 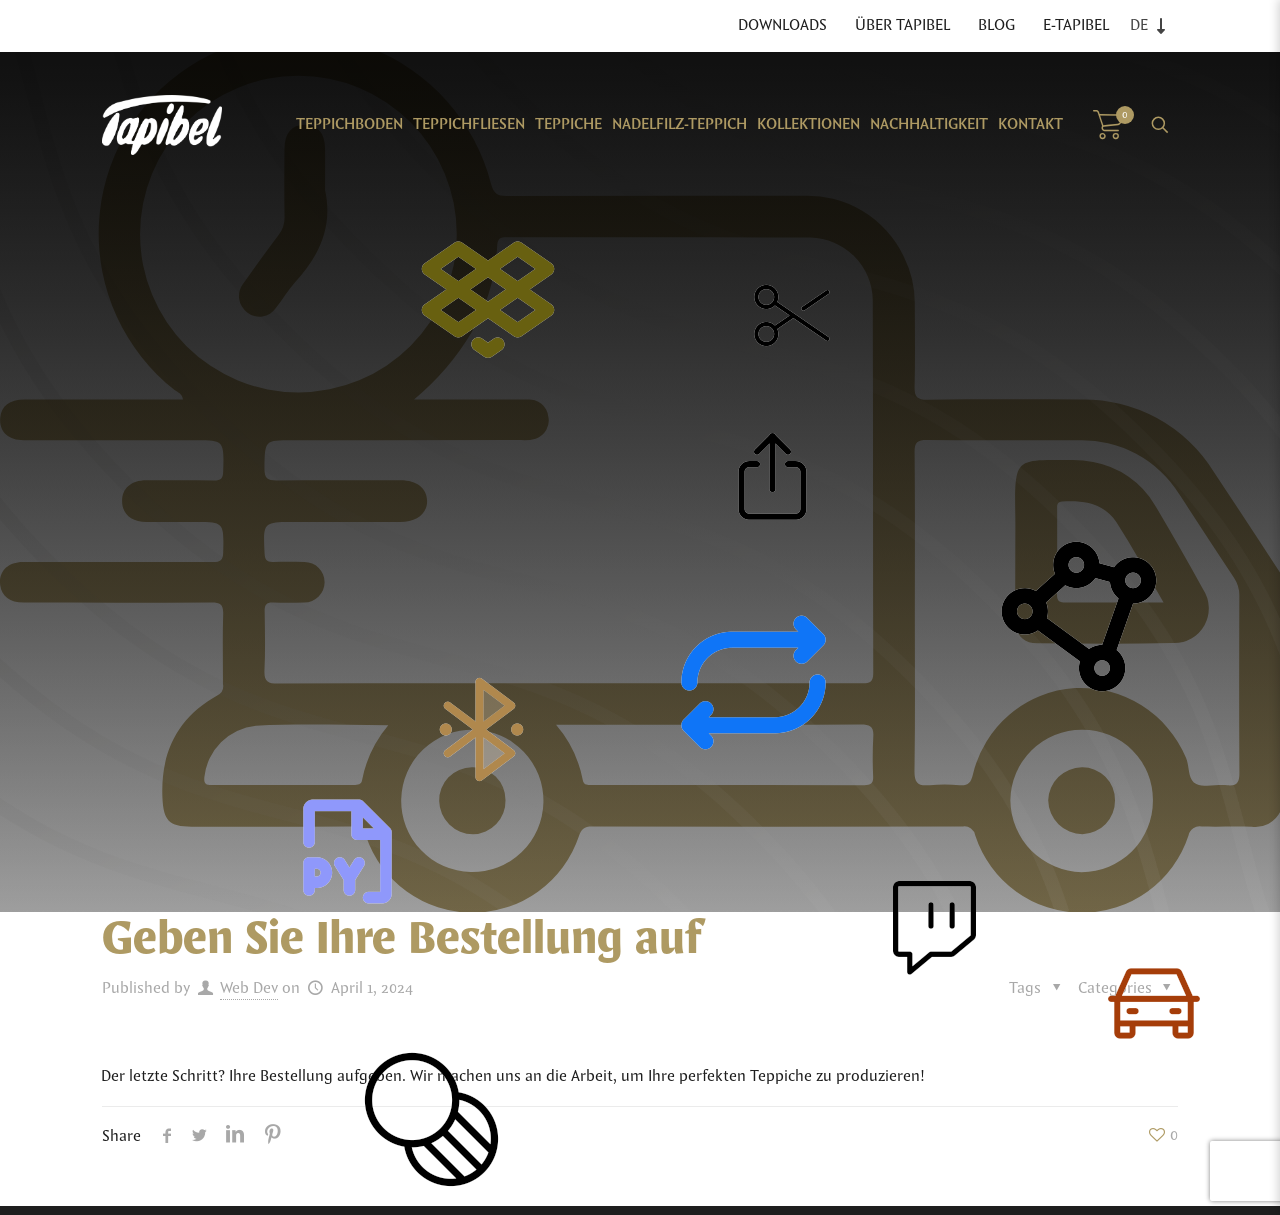 I want to click on access polygon or shape drawing tool, so click(x=1081, y=616).